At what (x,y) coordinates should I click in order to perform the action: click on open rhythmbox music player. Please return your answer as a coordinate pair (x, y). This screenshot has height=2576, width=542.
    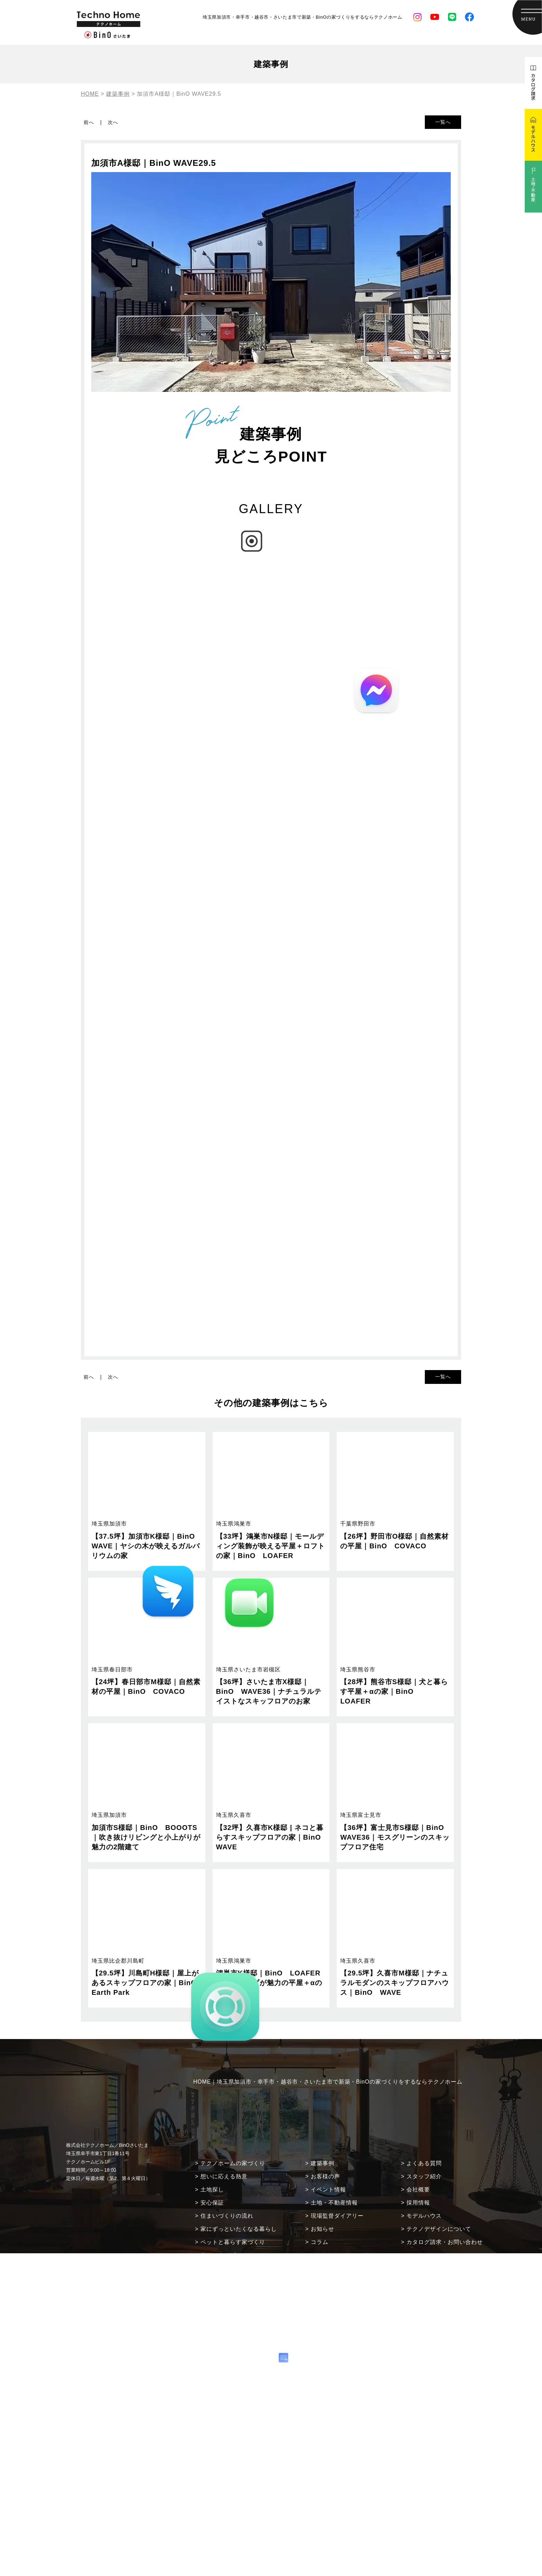
    Looking at the image, I should click on (252, 541).